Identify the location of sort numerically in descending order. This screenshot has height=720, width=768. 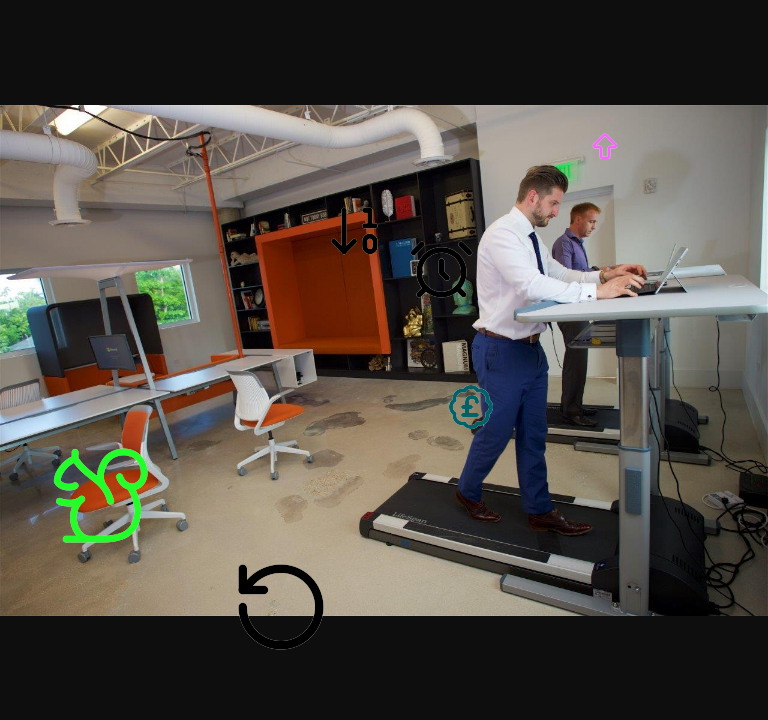
(357, 231).